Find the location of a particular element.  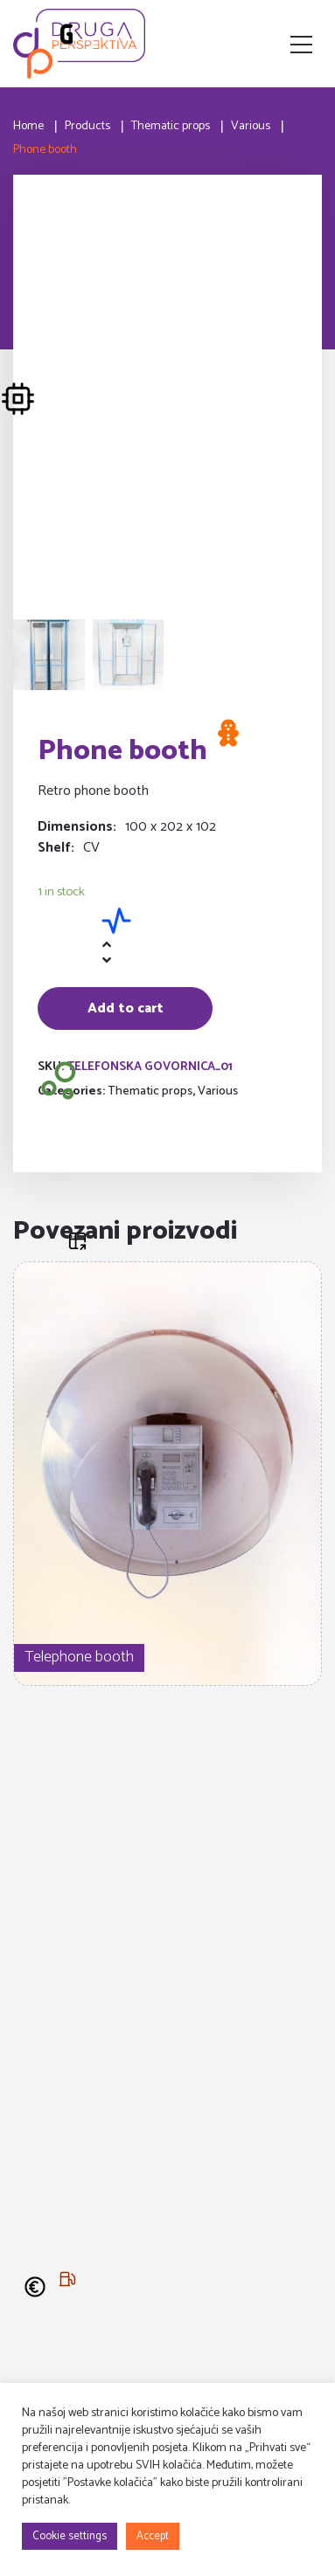

find nearby gas stations is located at coordinates (67, 2279).